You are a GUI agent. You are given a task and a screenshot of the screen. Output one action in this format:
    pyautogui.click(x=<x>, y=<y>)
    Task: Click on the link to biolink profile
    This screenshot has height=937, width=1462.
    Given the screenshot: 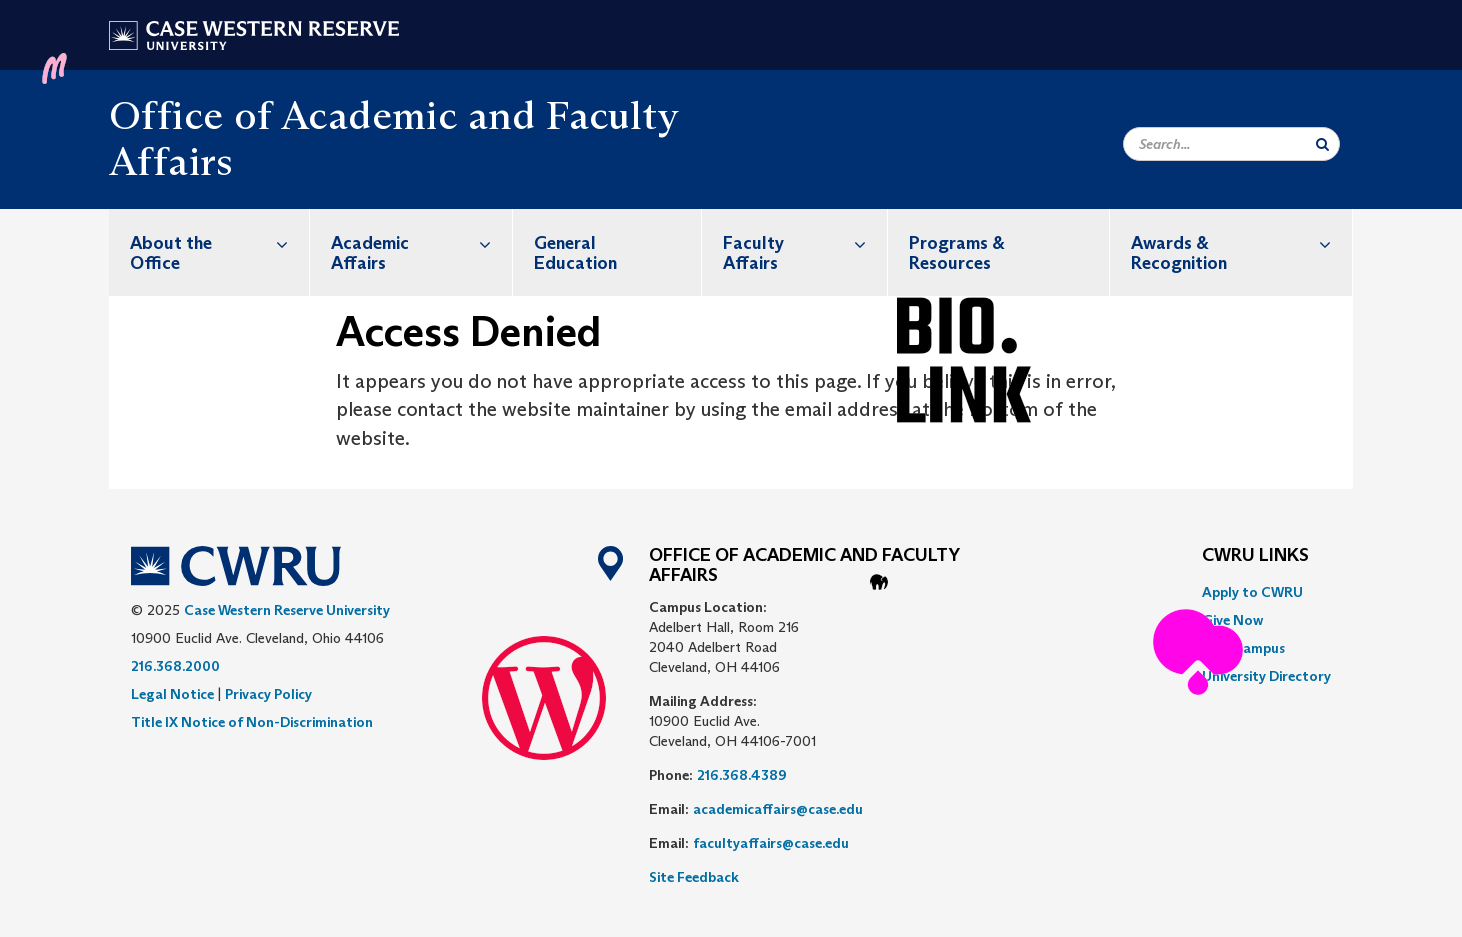 What is the action you would take?
    pyautogui.click(x=964, y=360)
    